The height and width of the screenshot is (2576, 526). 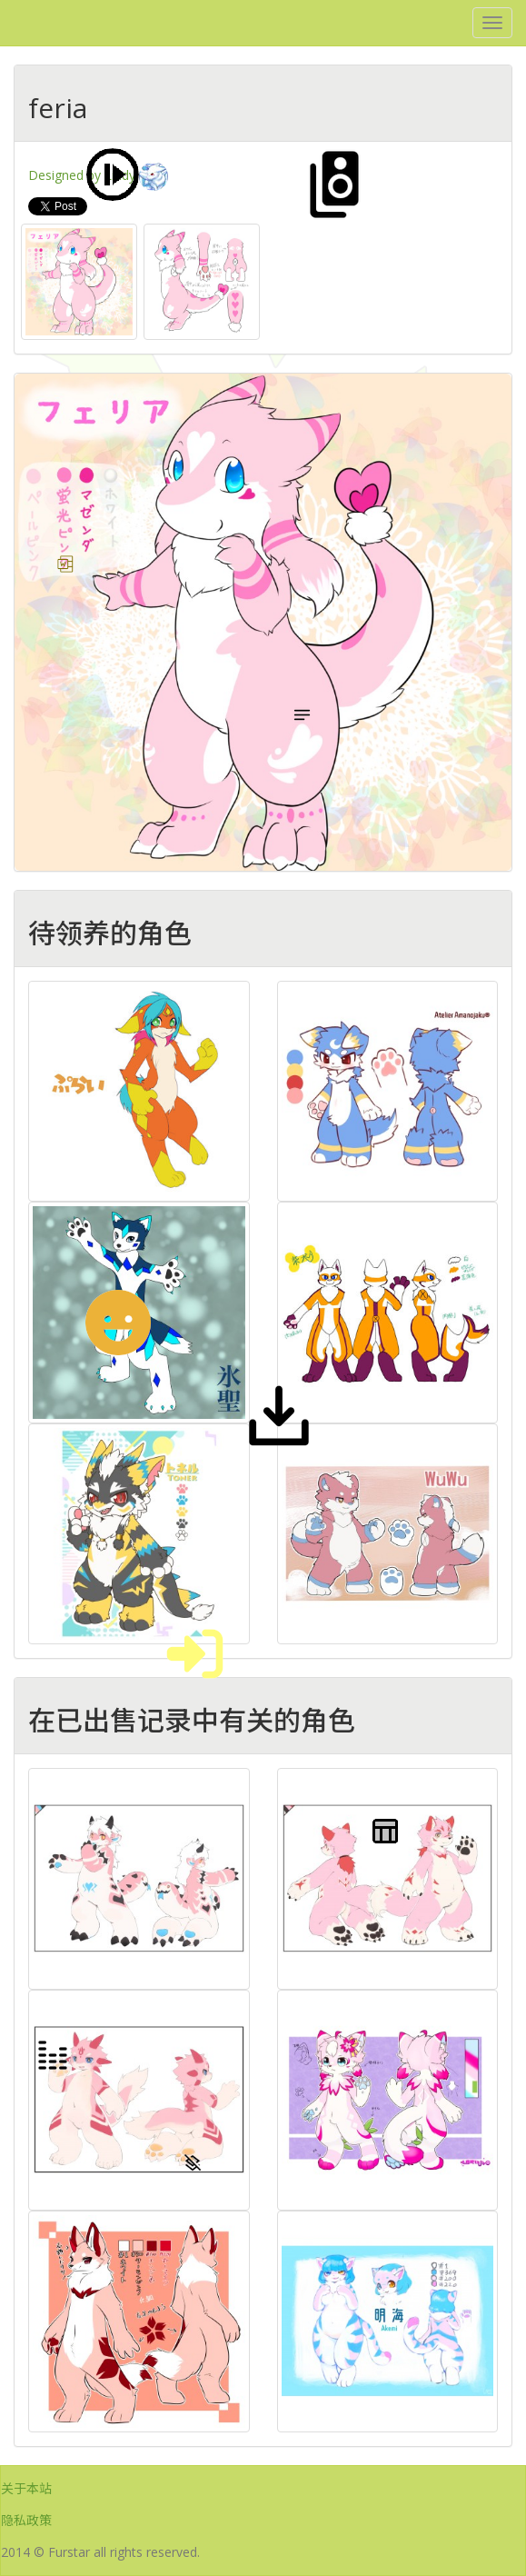 What do you see at coordinates (118, 1323) in the screenshot?
I see `rate your experience positively` at bounding box center [118, 1323].